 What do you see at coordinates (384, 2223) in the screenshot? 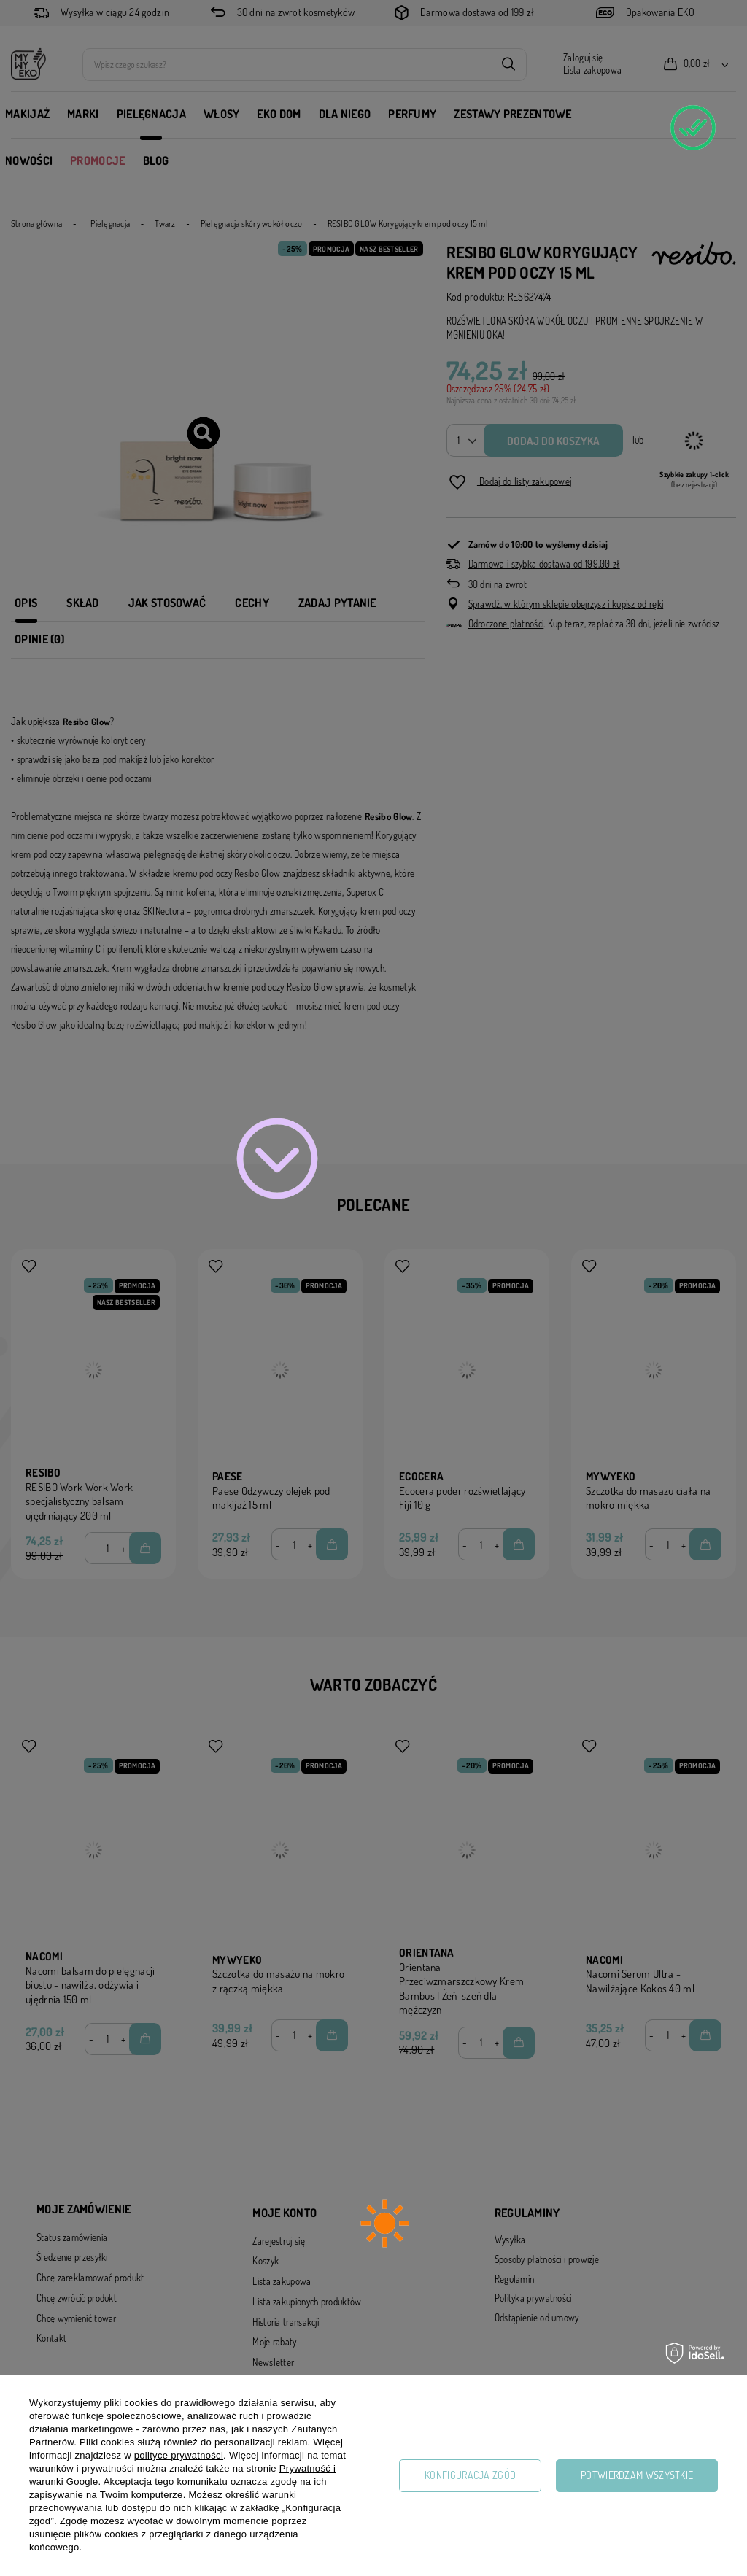
I see `toggle light mode or bright display` at bounding box center [384, 2223].